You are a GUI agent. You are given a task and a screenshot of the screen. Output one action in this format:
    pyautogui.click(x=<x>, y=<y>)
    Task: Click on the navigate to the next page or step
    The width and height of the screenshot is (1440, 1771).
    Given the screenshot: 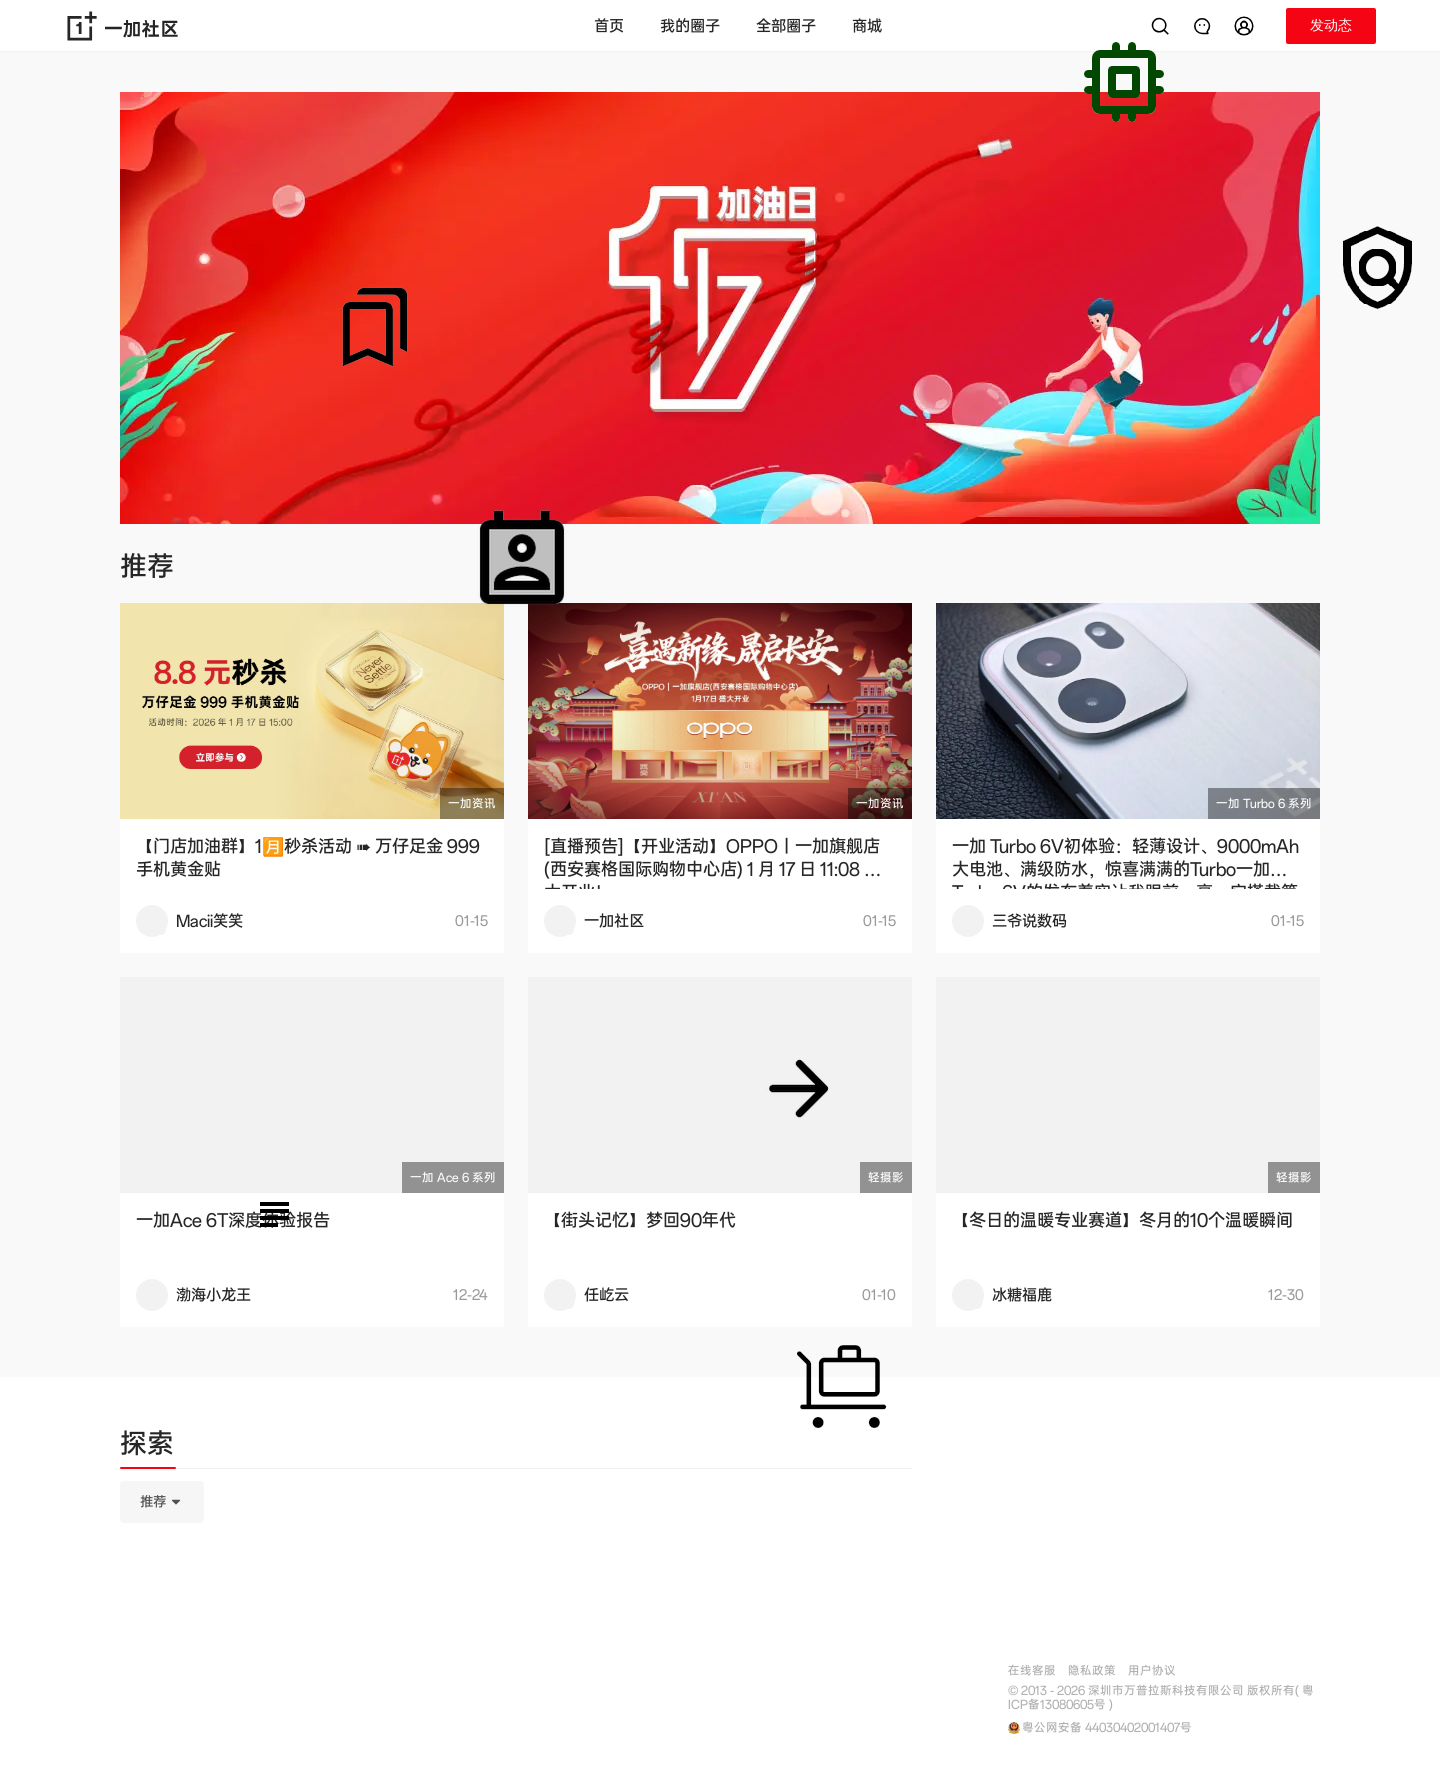 What is the action you would take?
    pyautogui.click(x=799, y=1088)
    